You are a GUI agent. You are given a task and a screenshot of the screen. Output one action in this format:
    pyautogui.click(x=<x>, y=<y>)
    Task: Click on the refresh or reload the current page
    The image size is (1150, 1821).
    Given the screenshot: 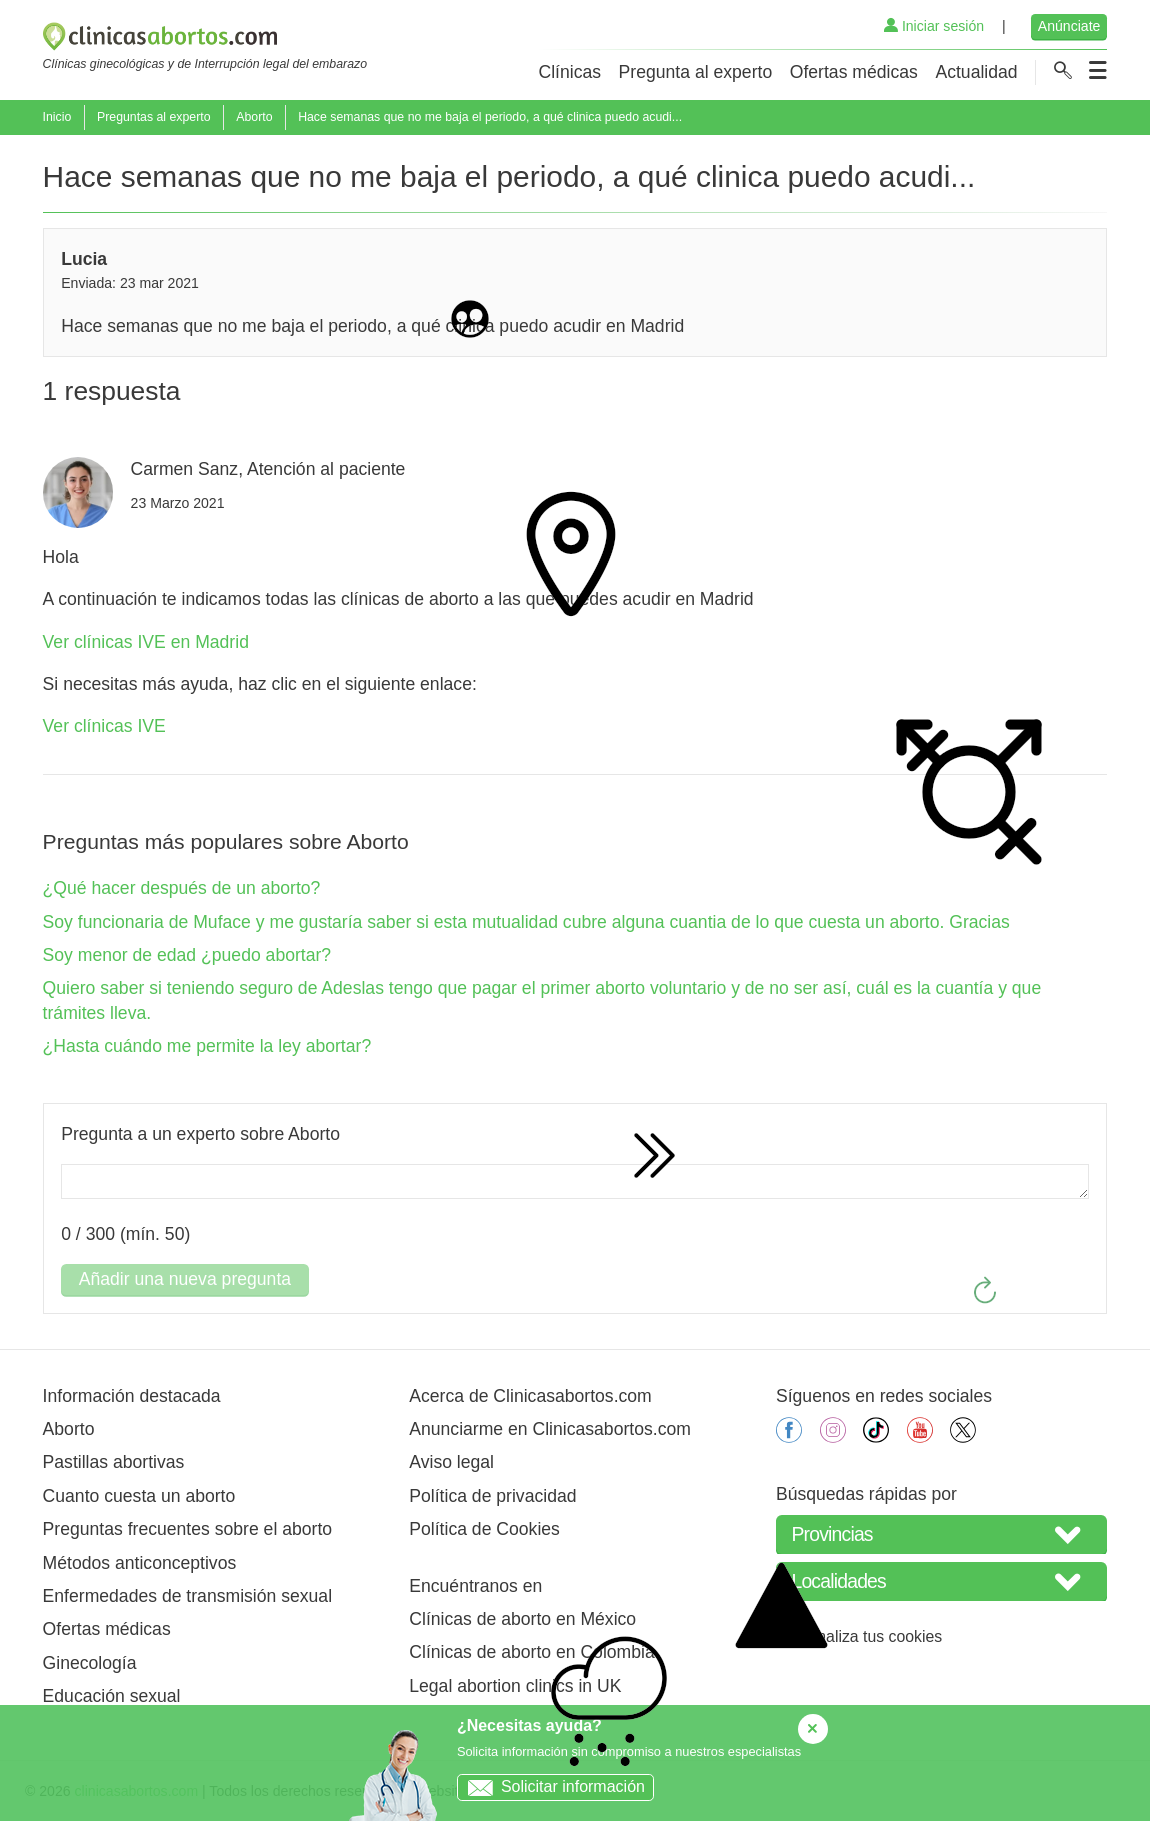 What is the action you would take?
    pyautogui.click(x=985, y=1290)
    